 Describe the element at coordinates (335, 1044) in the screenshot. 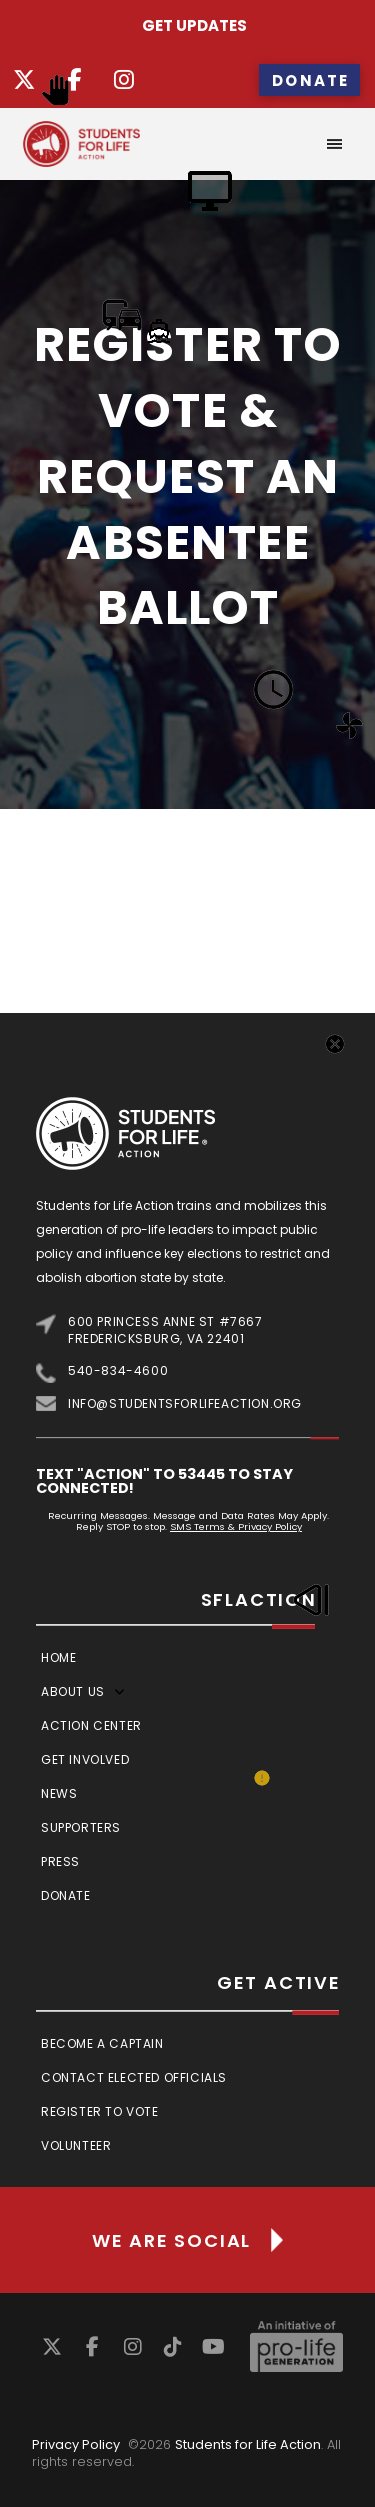

I see `cancel or close the current action` at that location.